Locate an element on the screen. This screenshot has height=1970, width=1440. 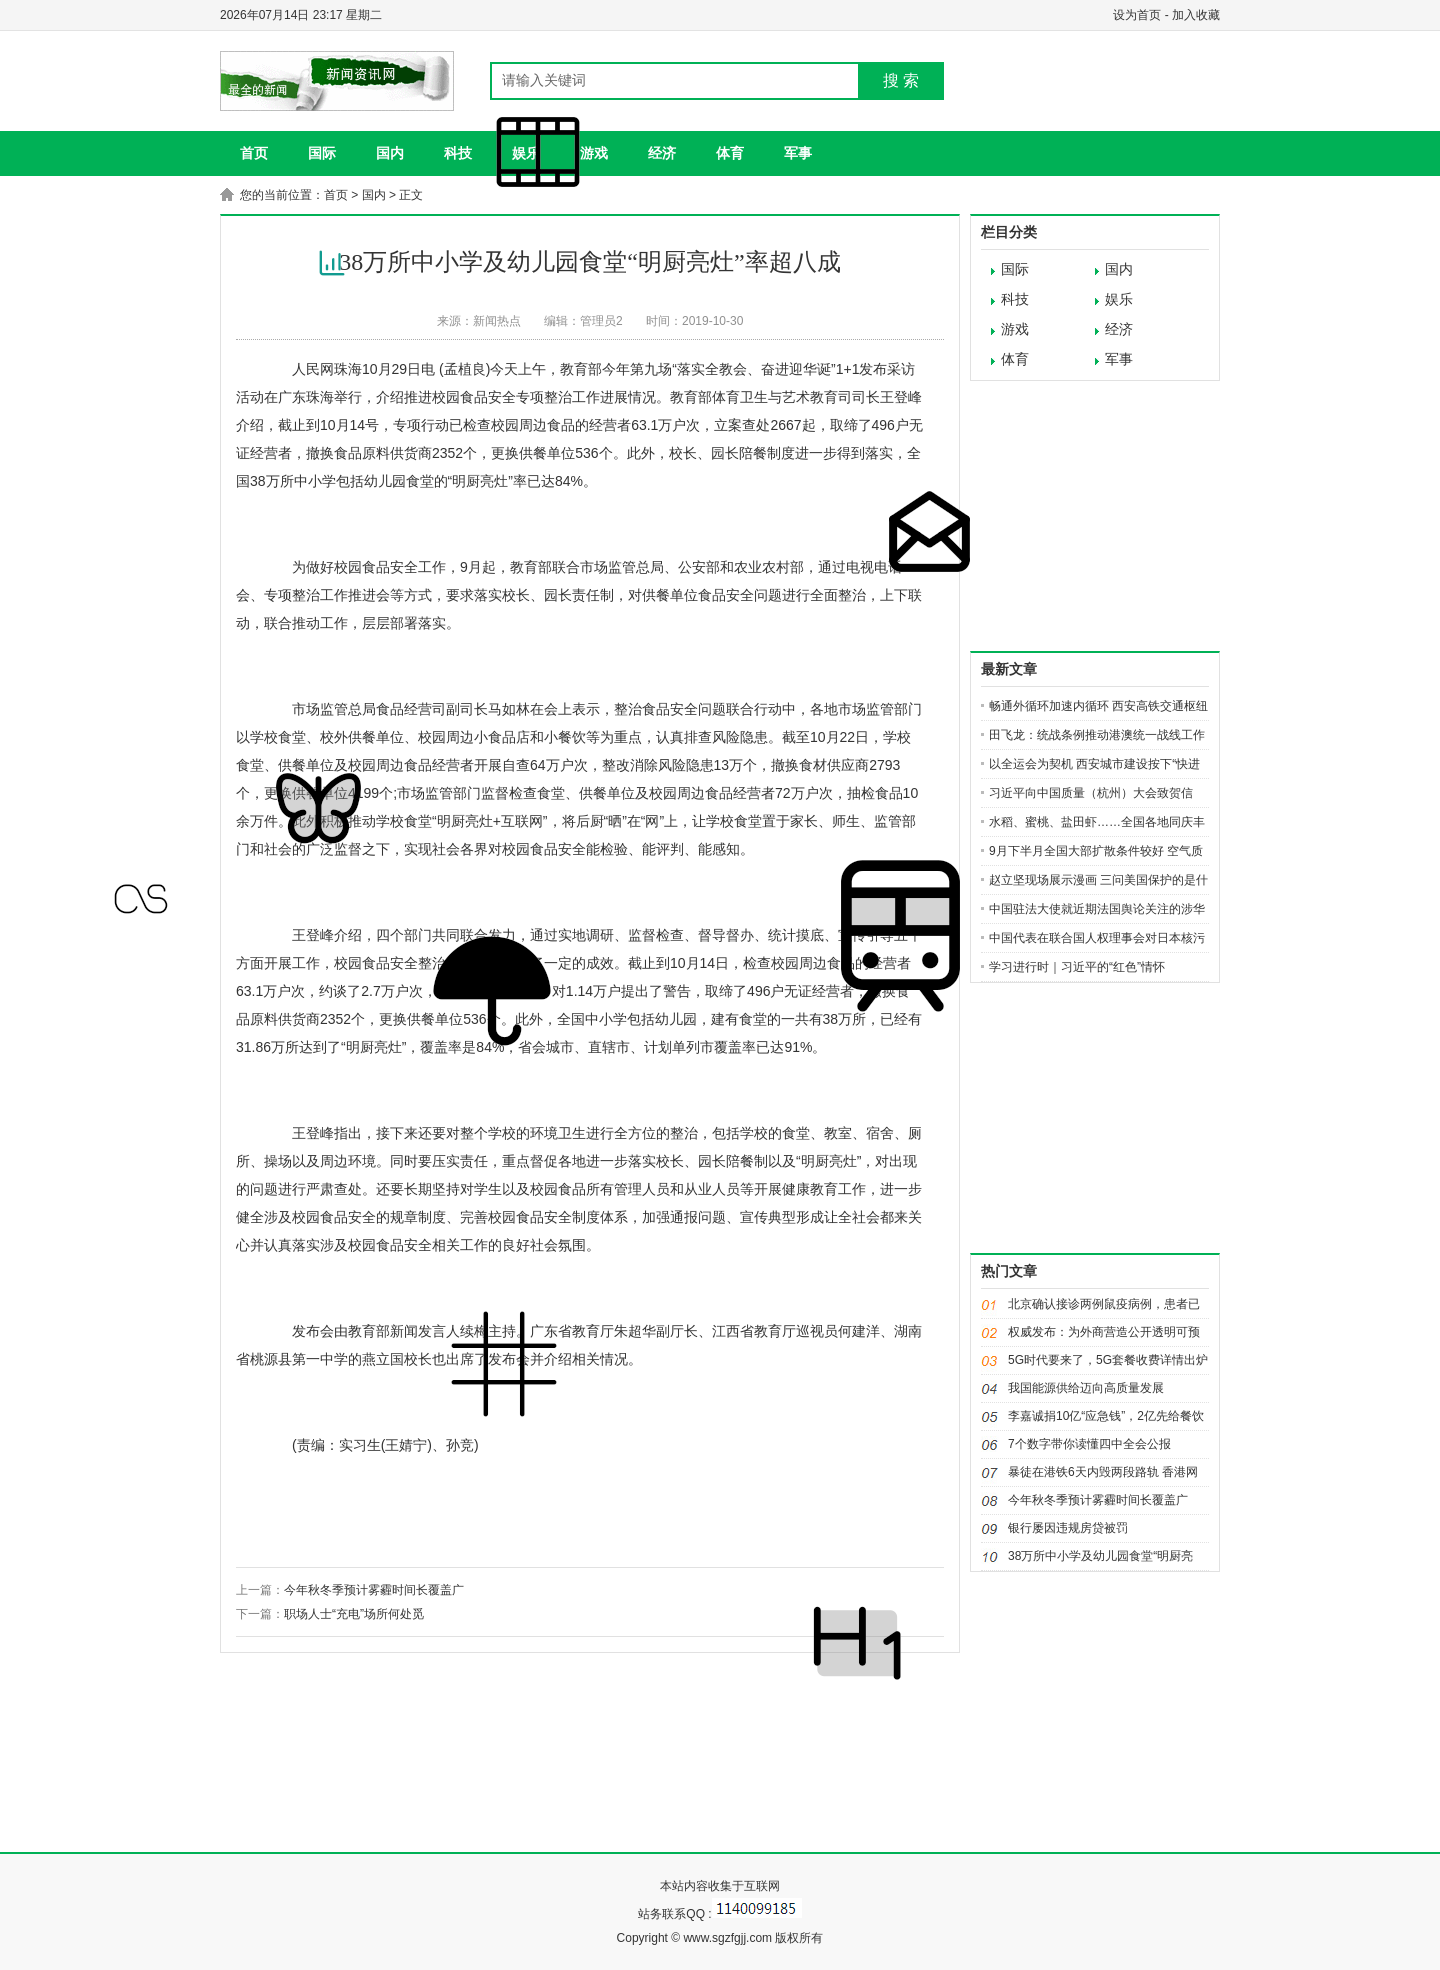
add or view hashtags is located at coordinates (504, 1364).